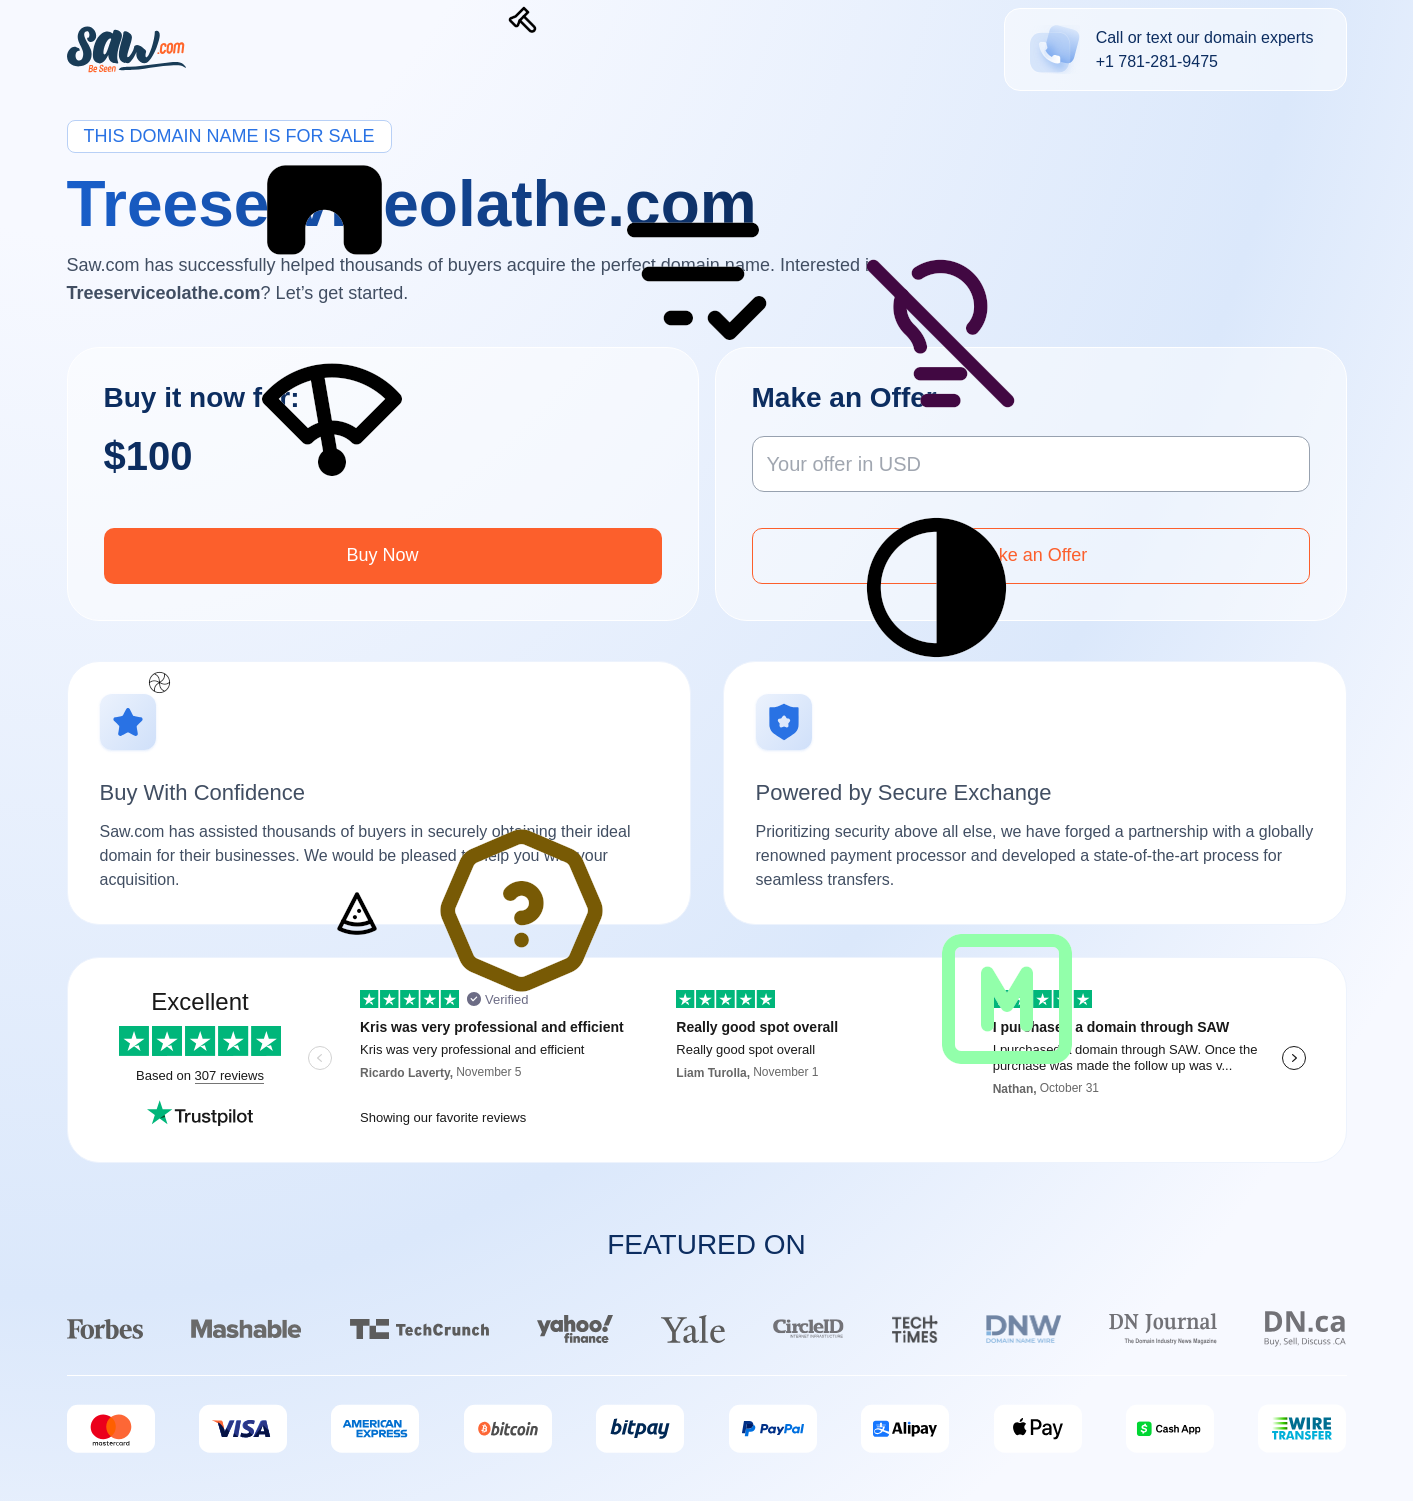  What do you see at coordinates (940, 333) in the screenshot?
I see `turn off lights or disable lighting` at bounding box center [940, 333].